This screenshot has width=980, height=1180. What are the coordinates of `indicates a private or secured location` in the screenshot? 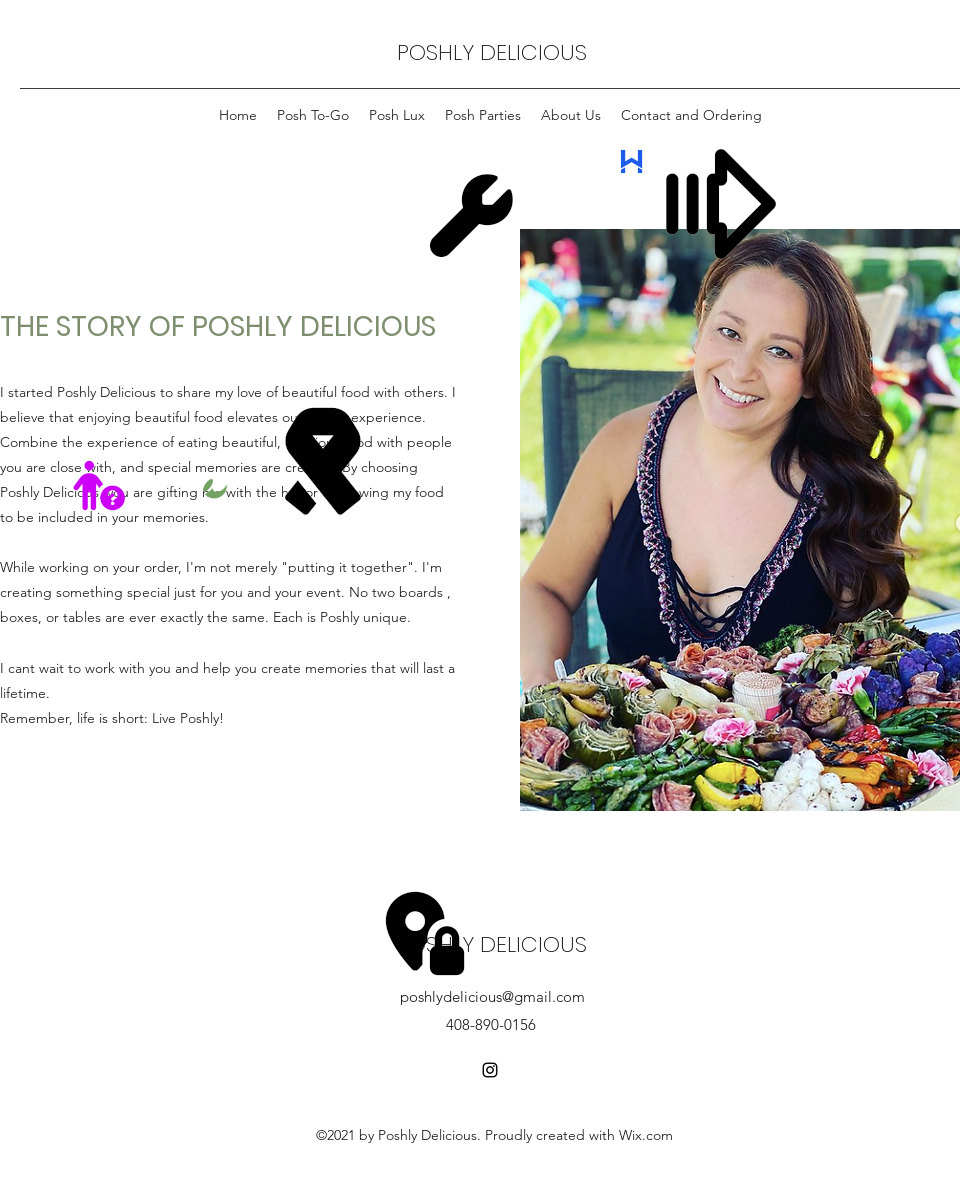 It's located at (425, 931).